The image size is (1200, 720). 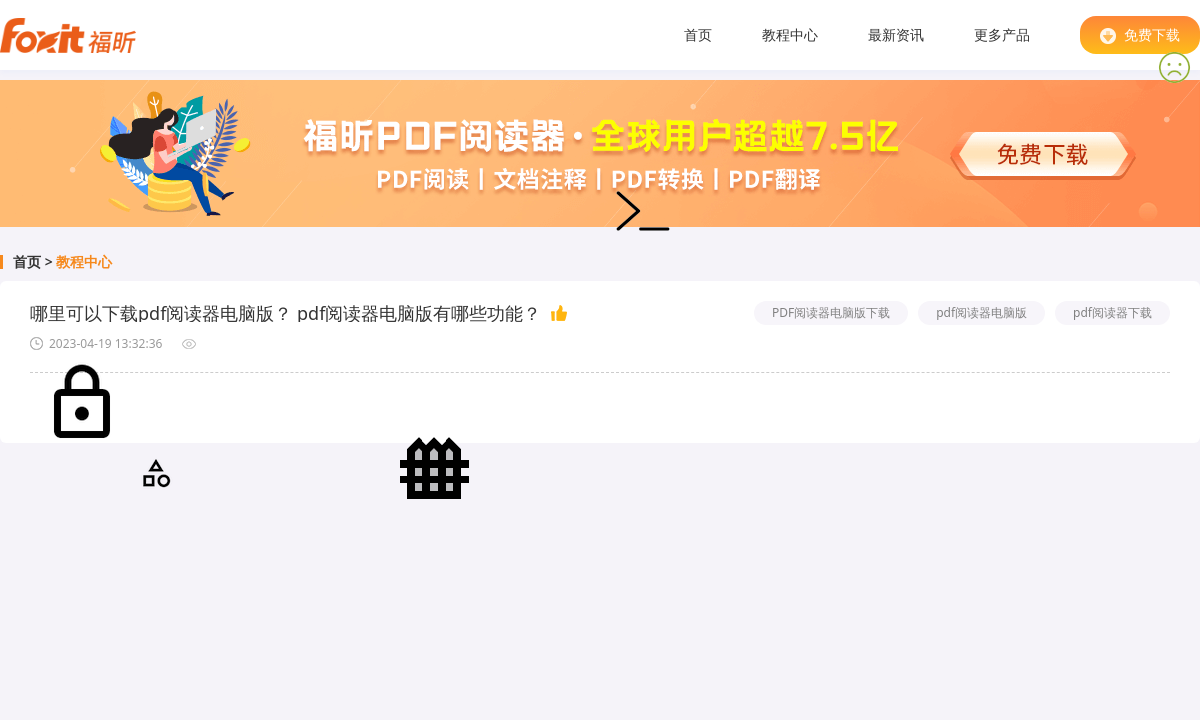 What do you see at coordinates (434, 468) in the screenshot?
I see `access fence or boundary settings` at bounding box center [434, 468].